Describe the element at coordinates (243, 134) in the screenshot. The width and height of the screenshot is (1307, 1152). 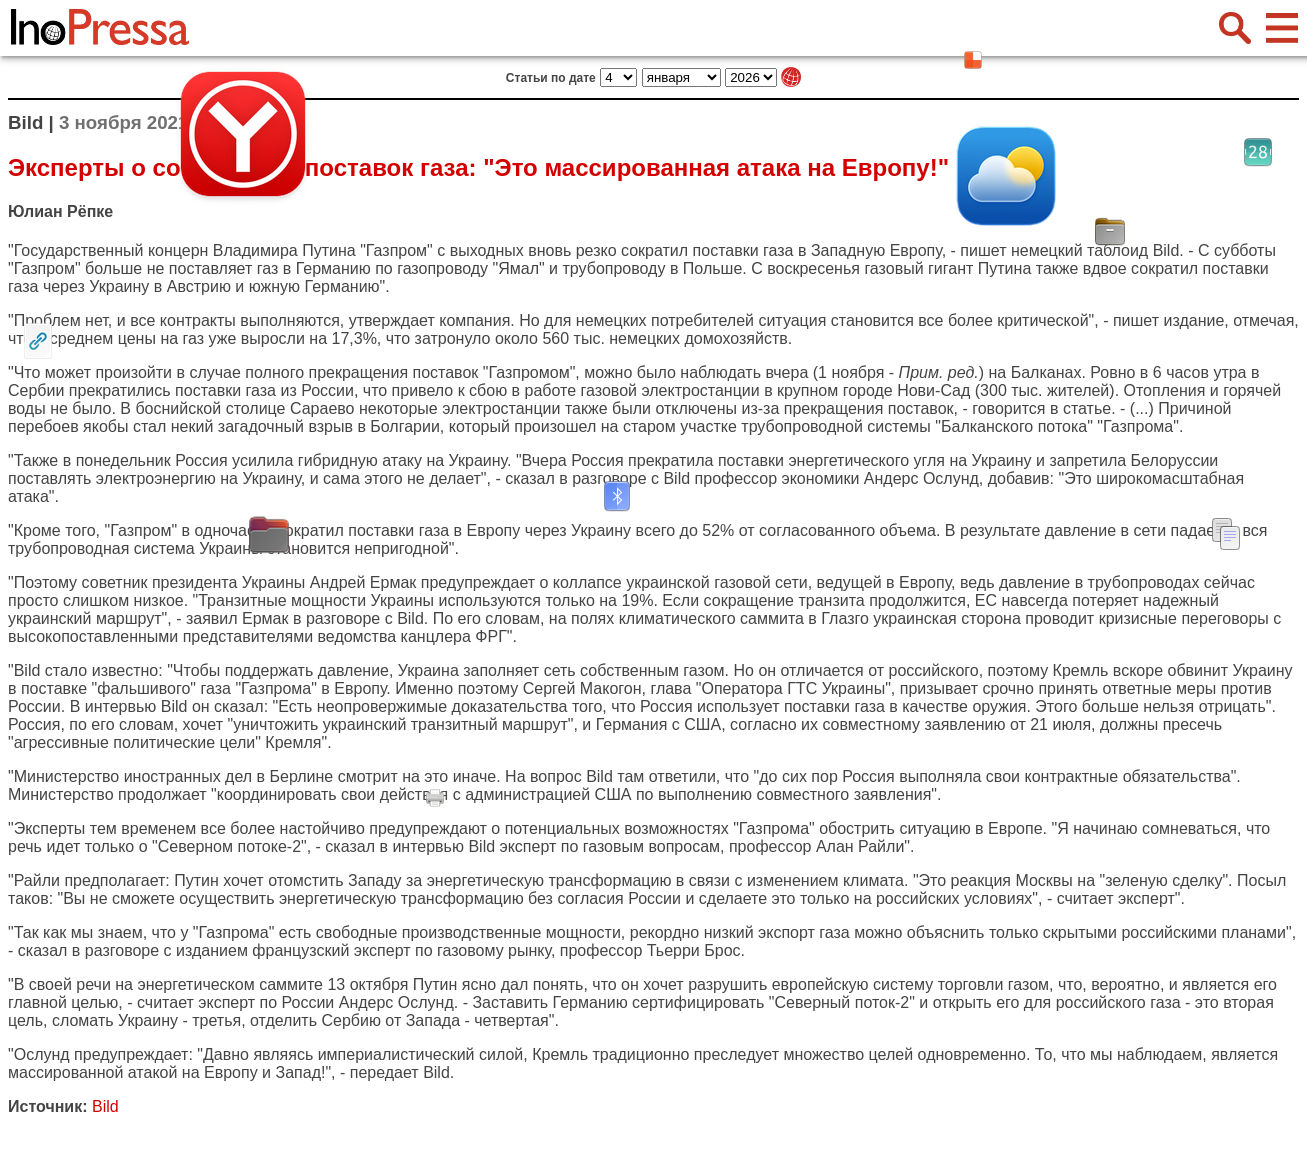
I see `open the Yandex app` at that location.